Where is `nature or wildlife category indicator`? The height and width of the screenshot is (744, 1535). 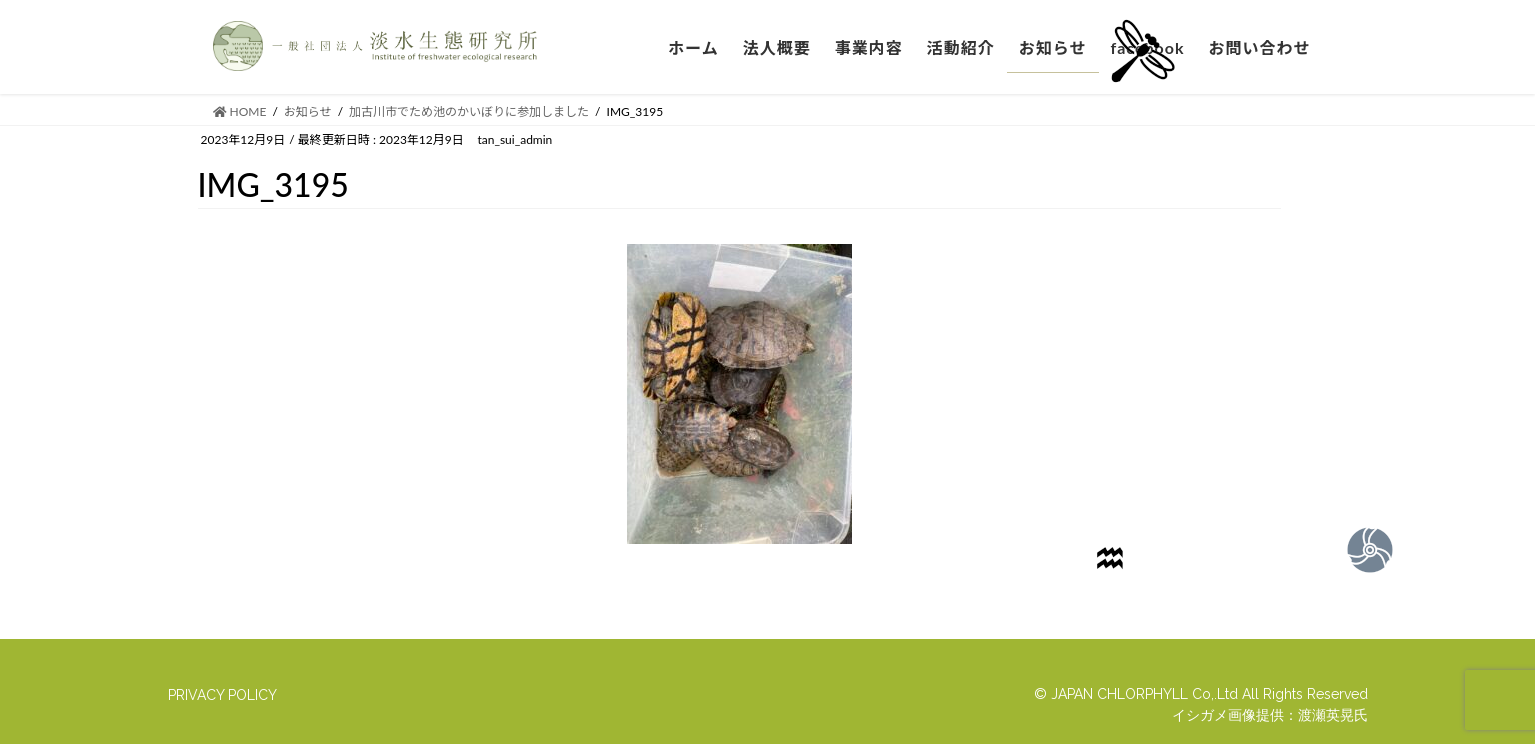 nature or wildlife category indicator is located at coordinates (1143, 51).